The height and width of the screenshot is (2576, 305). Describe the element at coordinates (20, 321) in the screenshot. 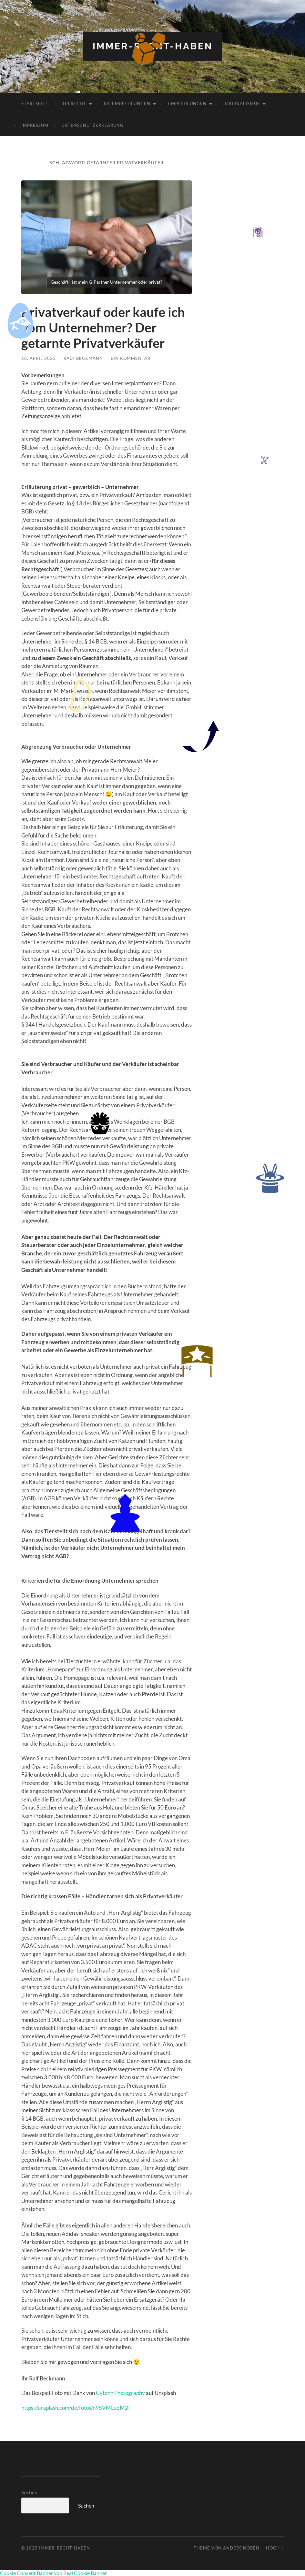

I see `view creature or monster egg details` at that location.